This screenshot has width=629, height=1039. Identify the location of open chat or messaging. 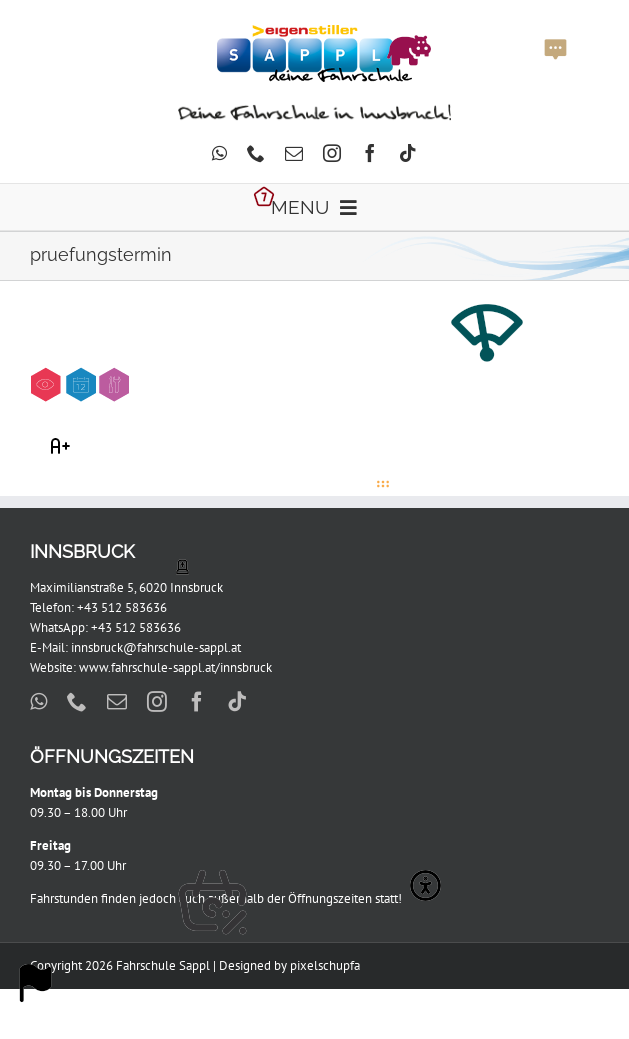
(555, 48).